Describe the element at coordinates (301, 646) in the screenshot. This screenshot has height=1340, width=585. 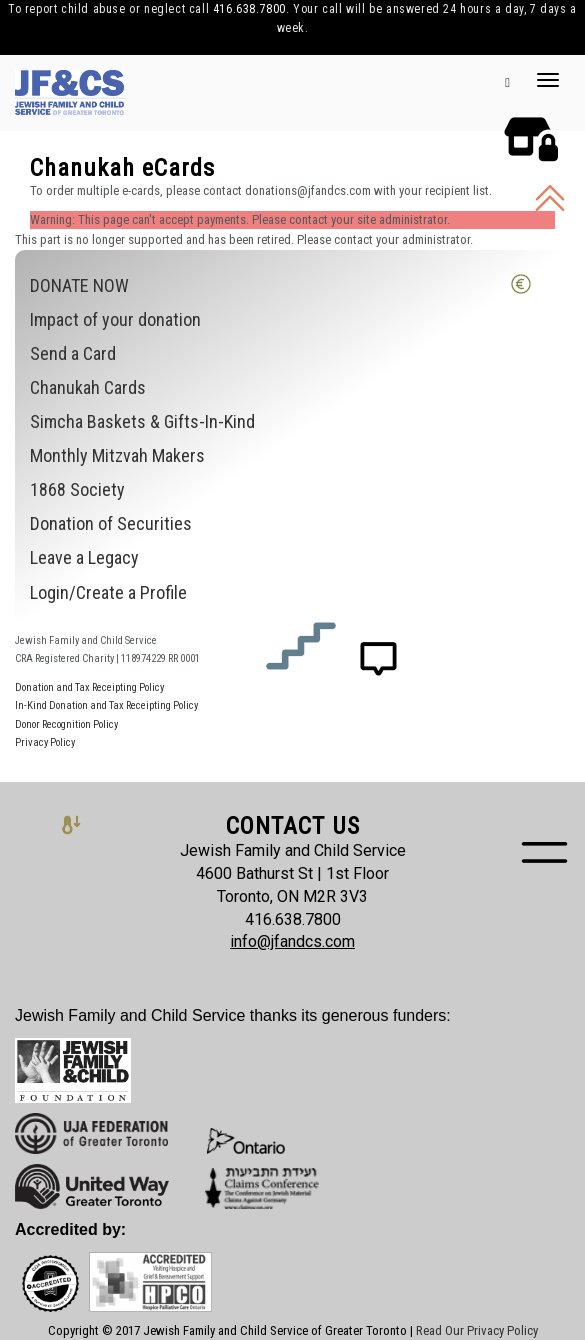
I see `view steps or stairs in a building map` at that location.